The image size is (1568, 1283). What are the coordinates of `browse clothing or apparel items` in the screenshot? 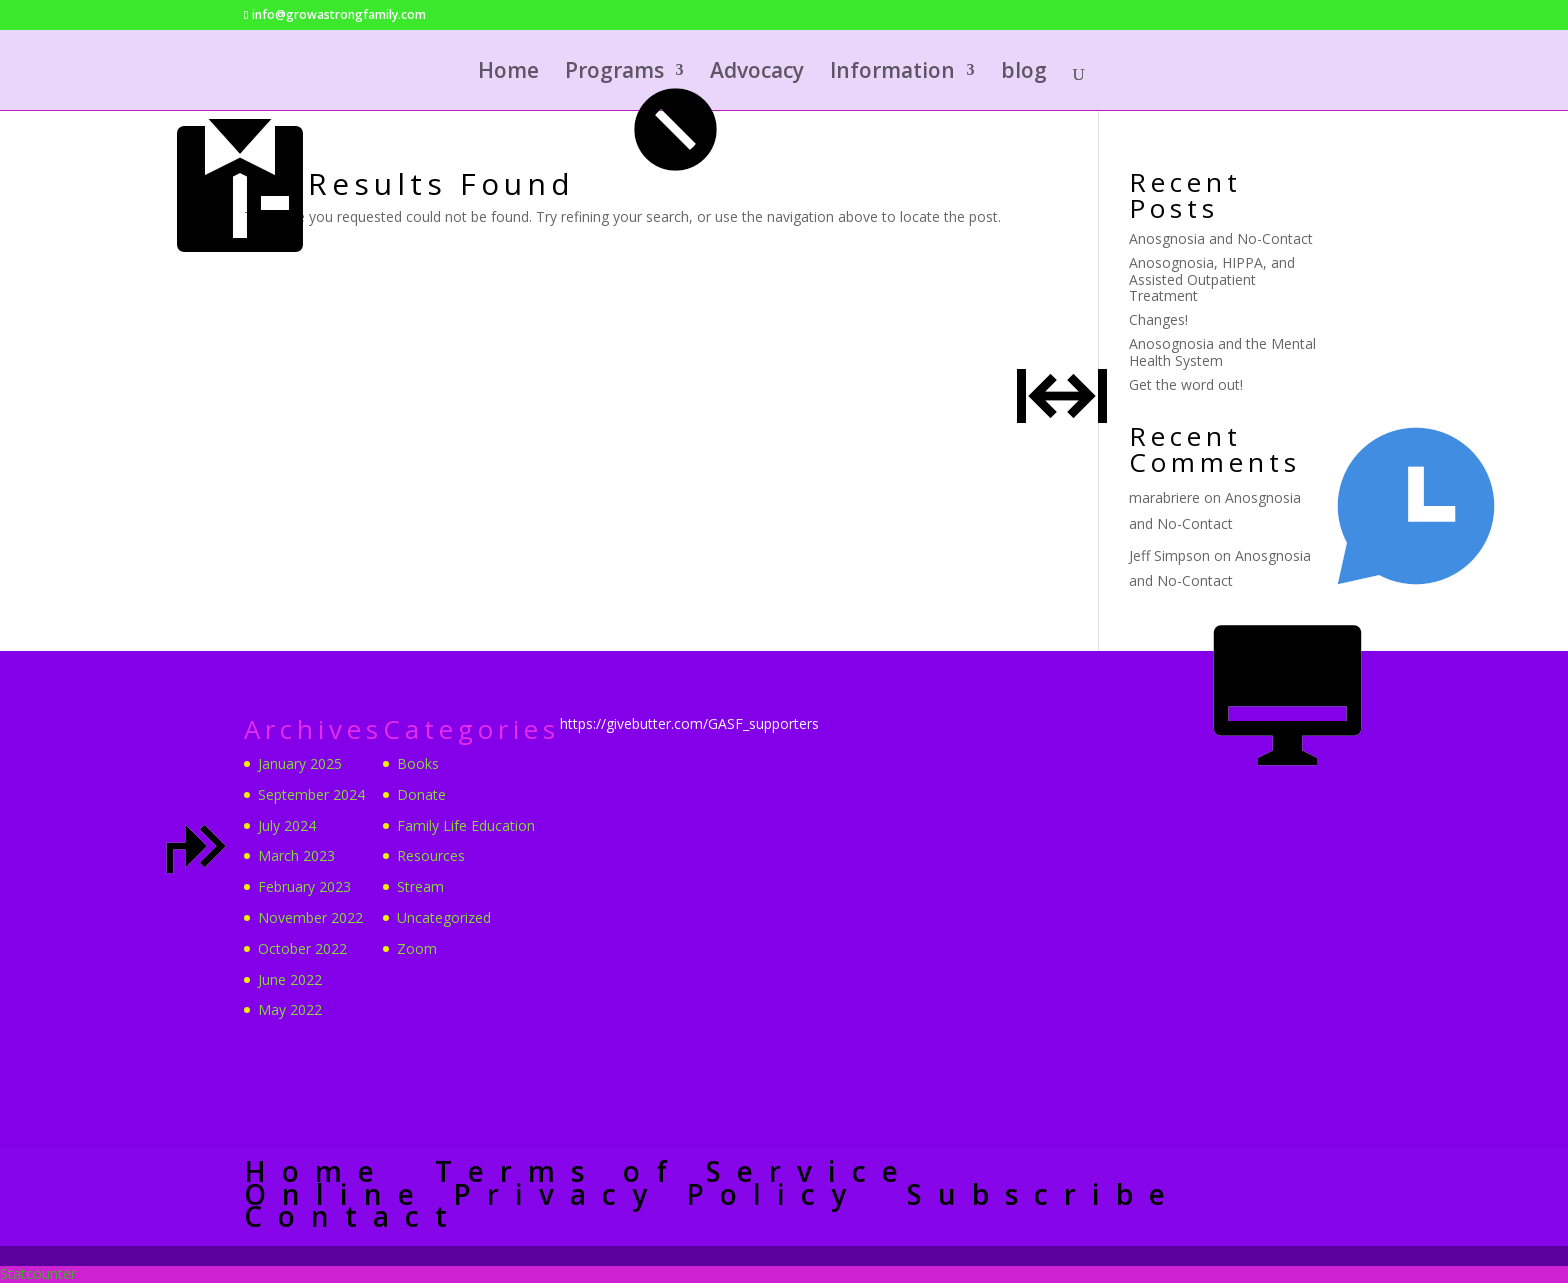 It's located at (240, 182).